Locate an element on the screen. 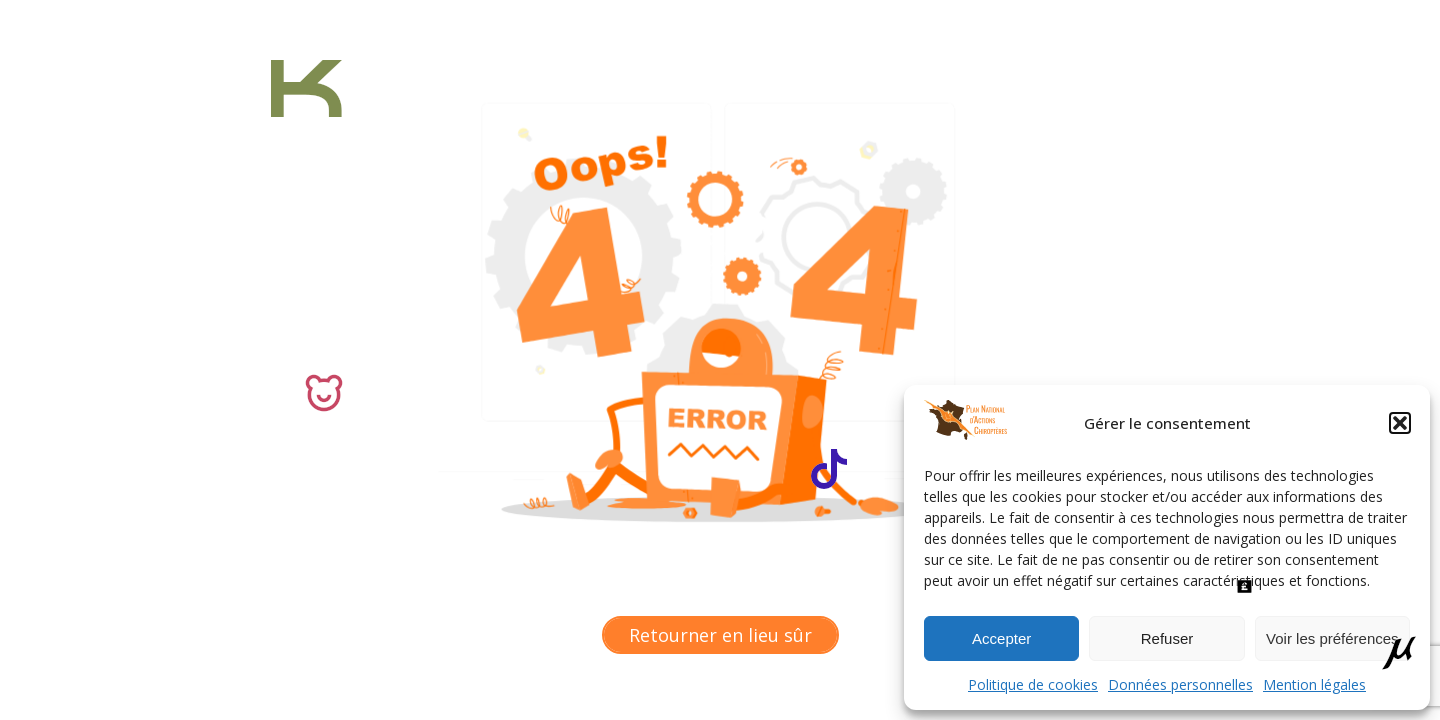  keenetic brand logo is located at coordinates (306, 88).